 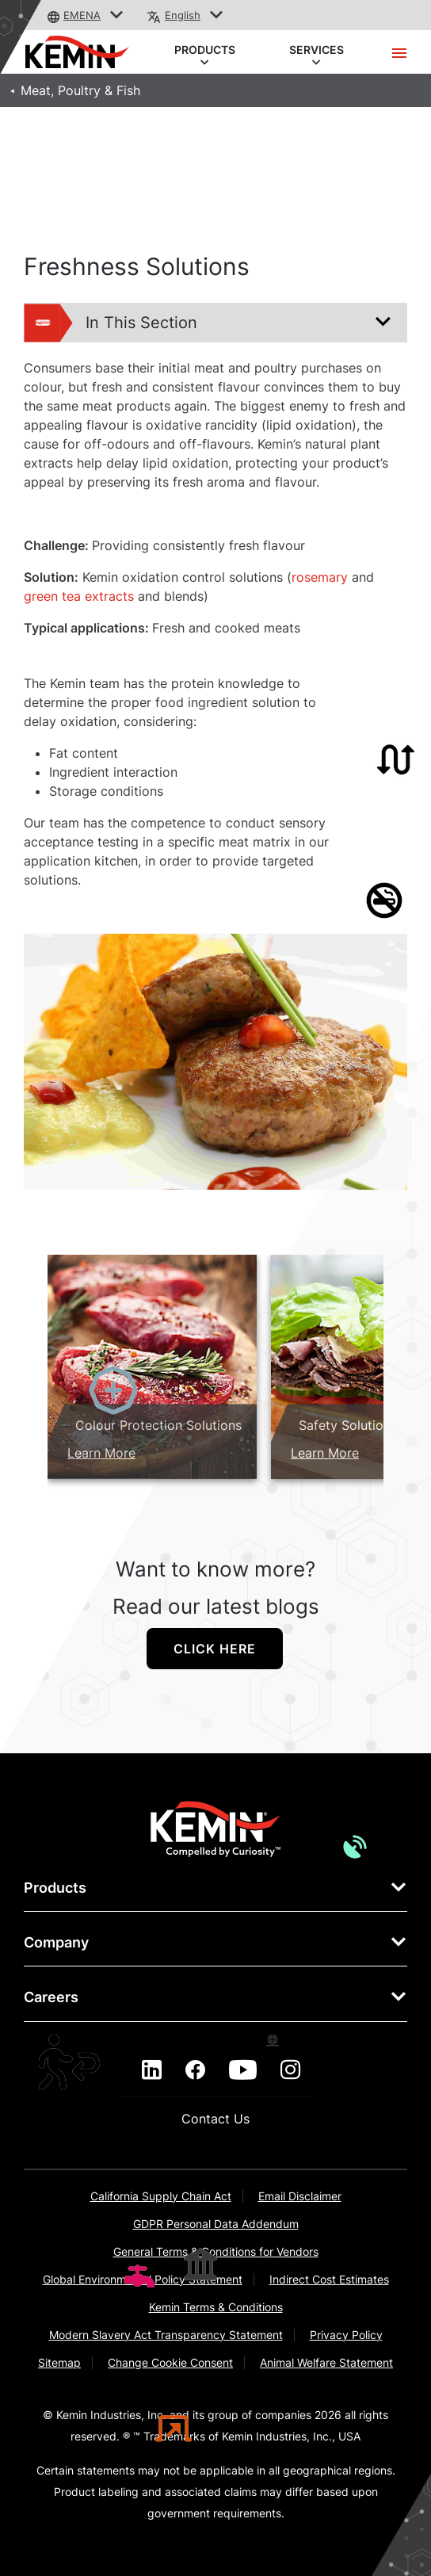 What do you see at coordinates (273, 2041) in the screenshot?
I see `access webcam or camera settings` at bounding box center [273, 2041].